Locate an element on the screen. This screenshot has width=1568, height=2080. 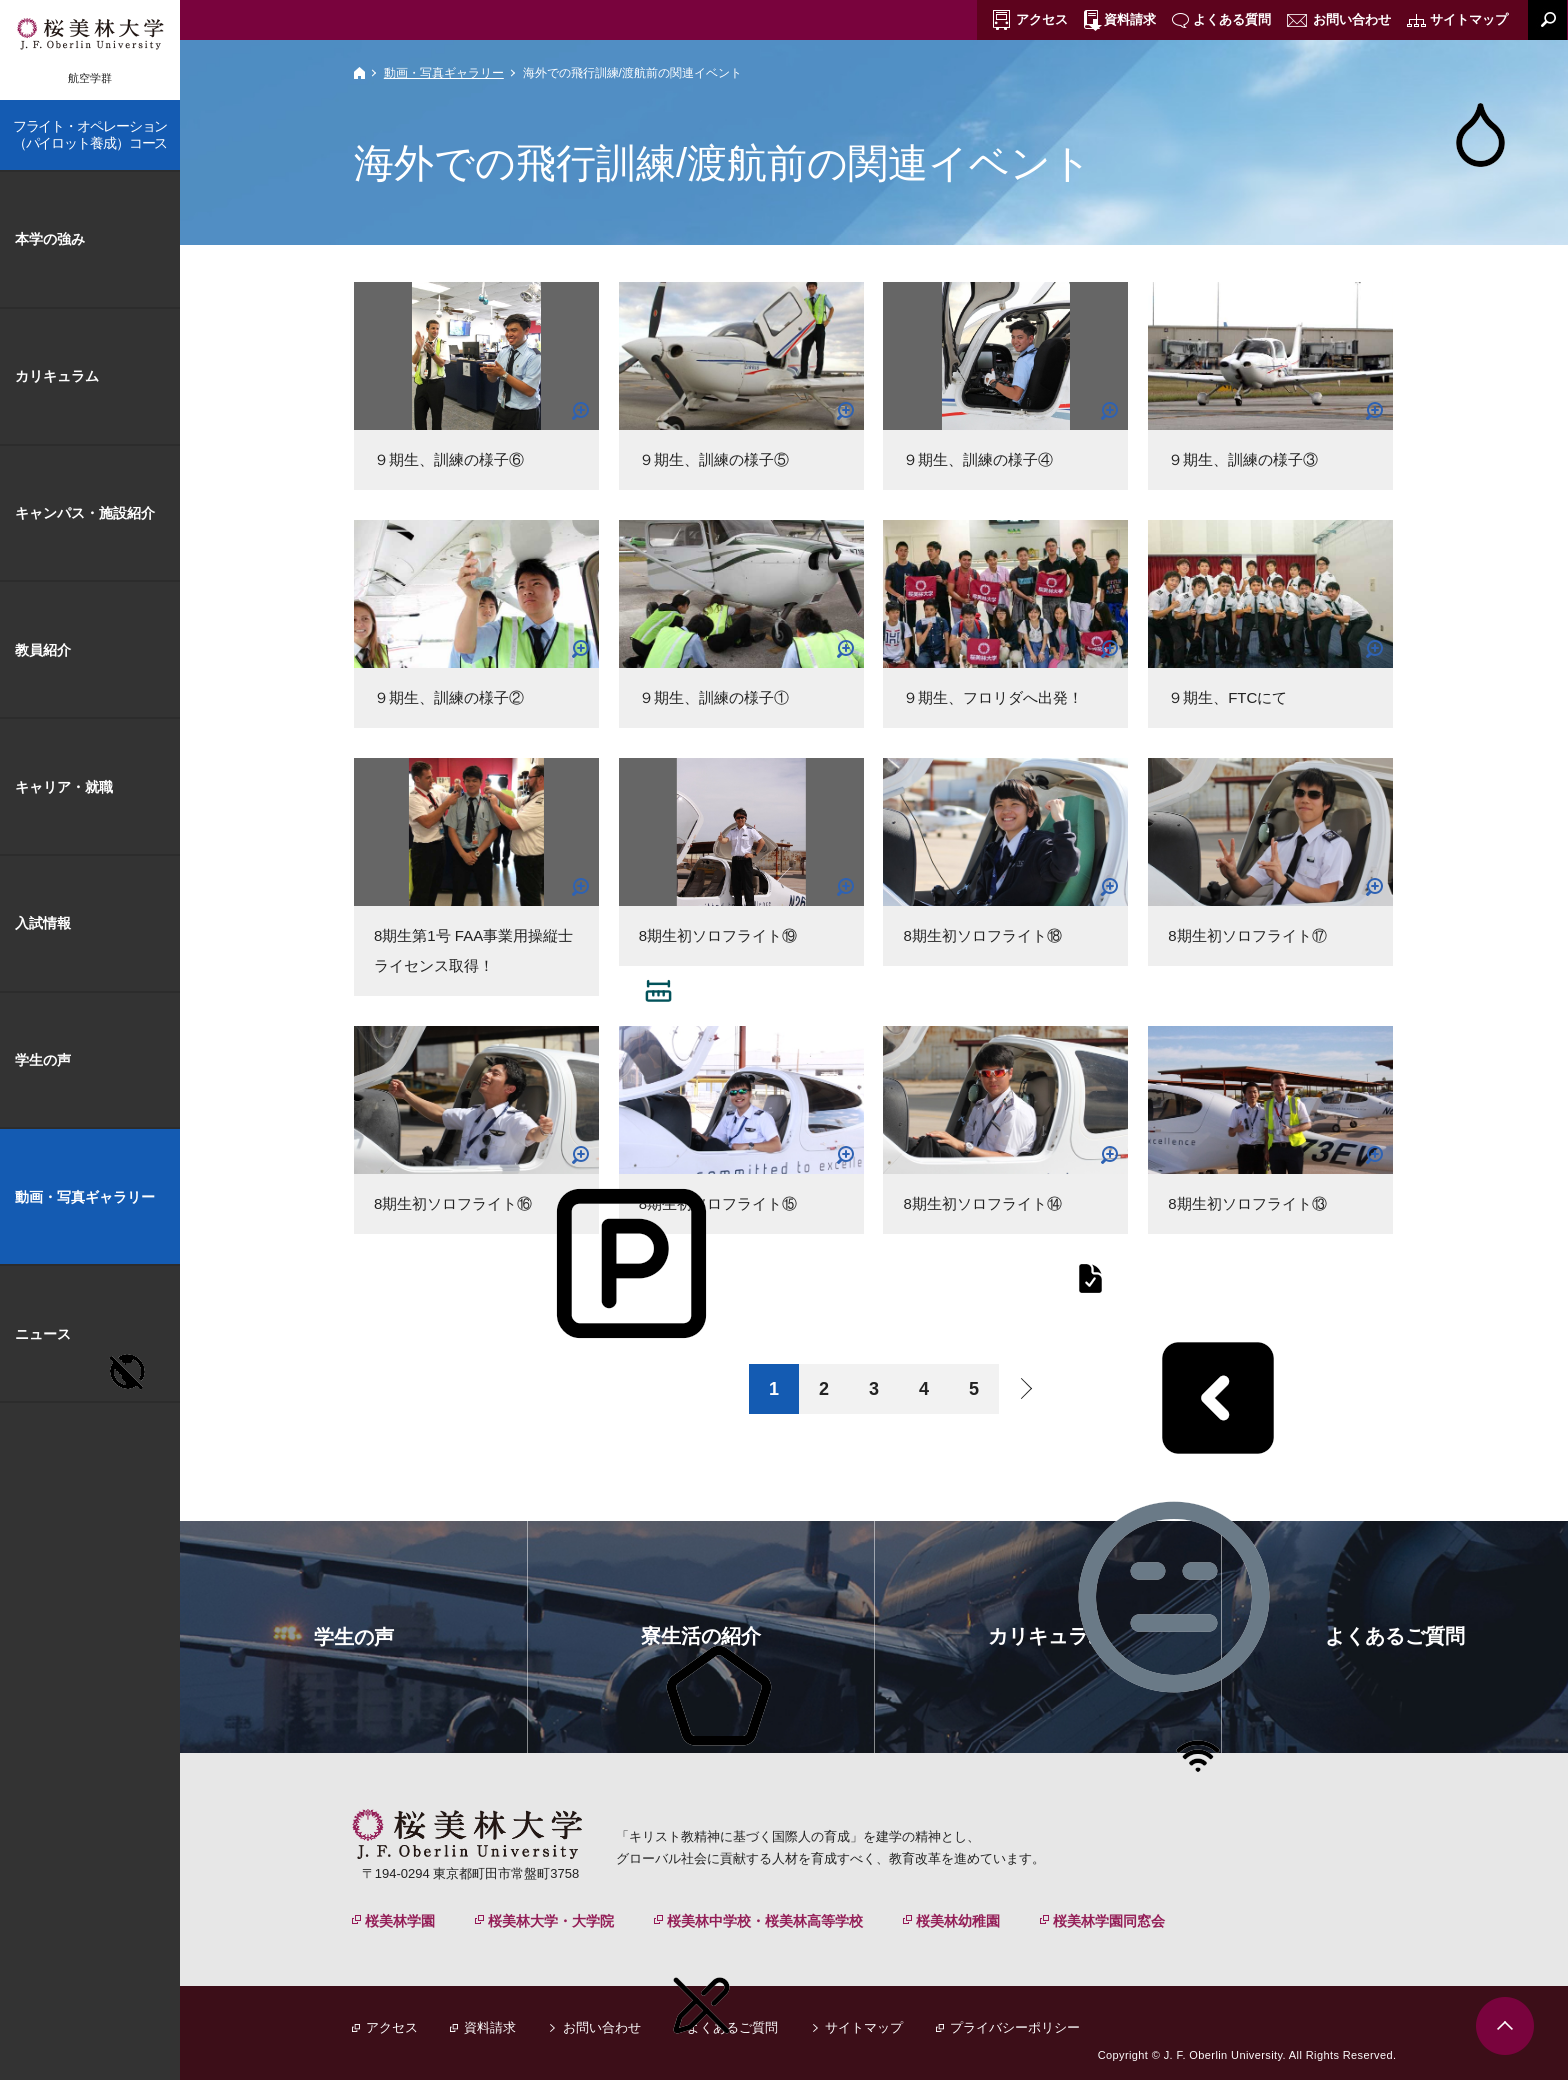
measure dimensions or distance is located at coordinates (658, 991).